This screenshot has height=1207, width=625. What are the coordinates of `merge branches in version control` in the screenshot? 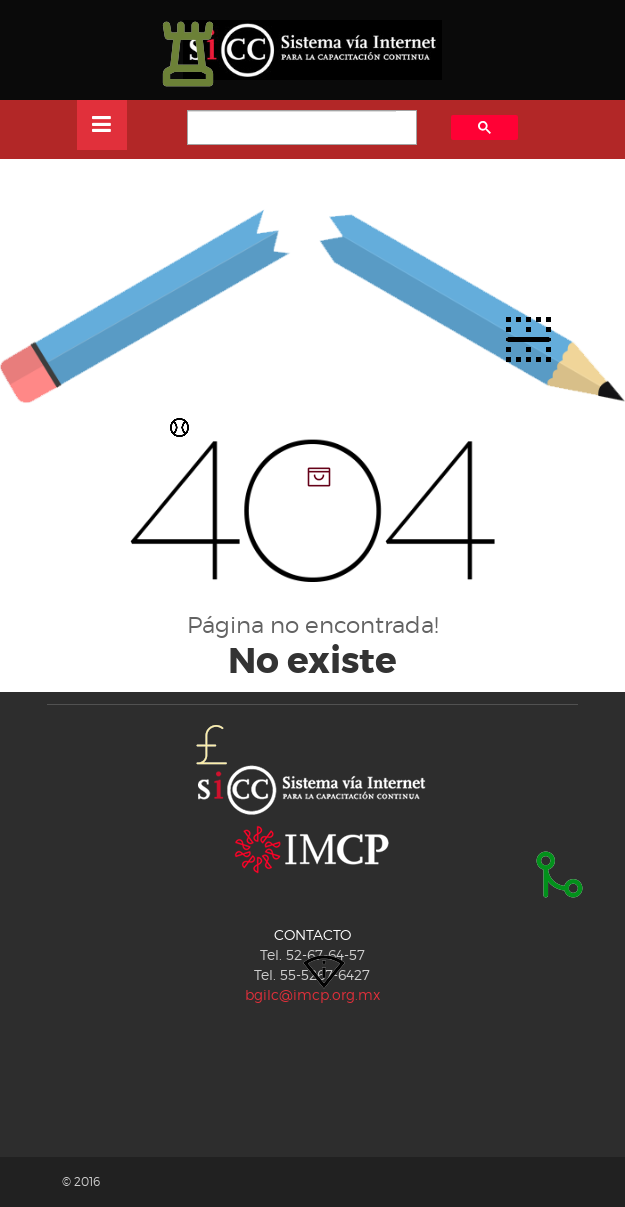 It's located at (559, 874).